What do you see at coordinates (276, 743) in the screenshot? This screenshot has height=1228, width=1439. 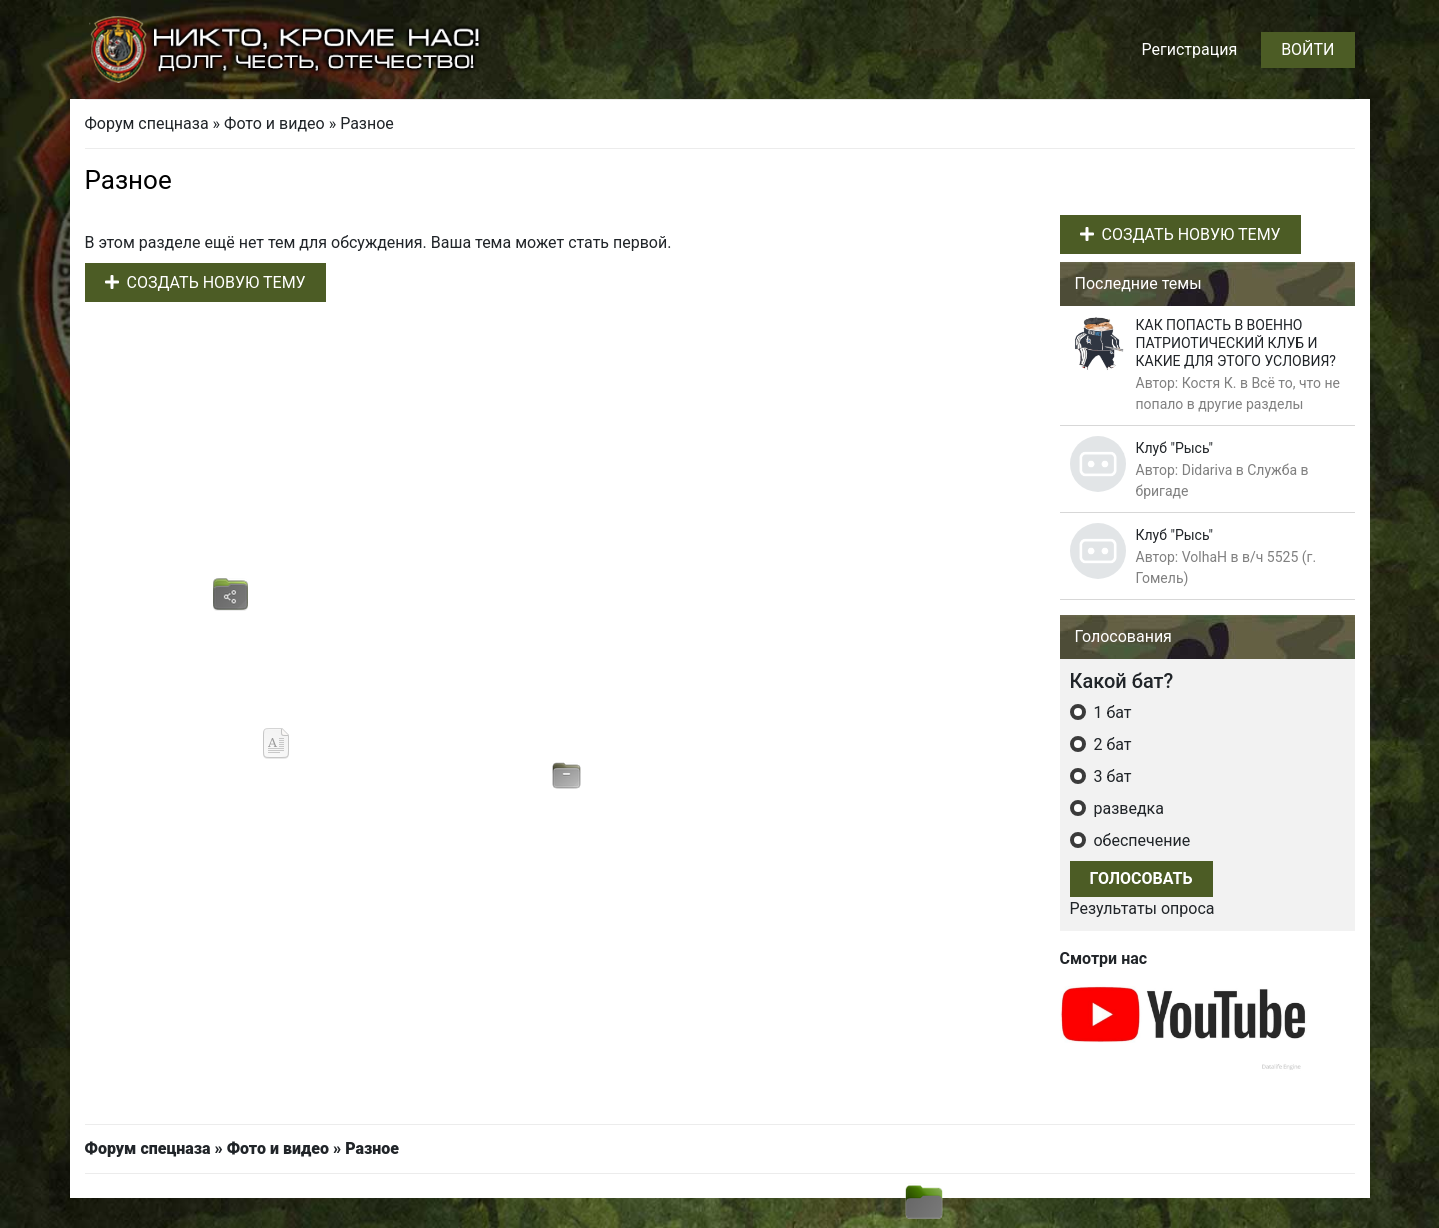 I see `open a rich text document` at bounding box center [276, 743].